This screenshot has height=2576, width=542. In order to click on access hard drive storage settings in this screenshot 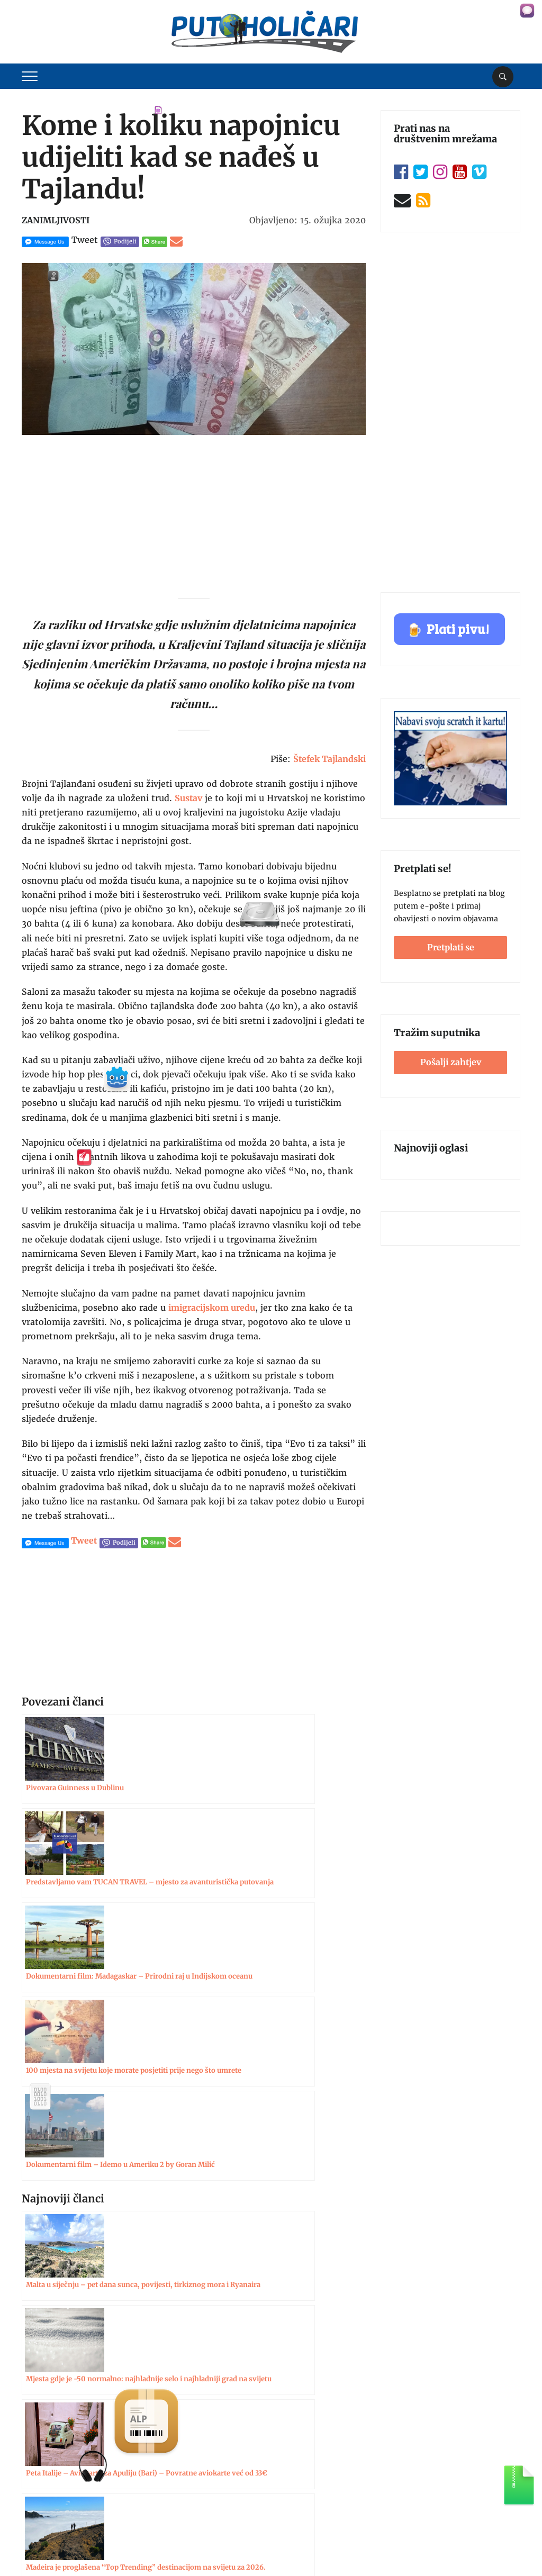, I will do `click(259, 915)`.